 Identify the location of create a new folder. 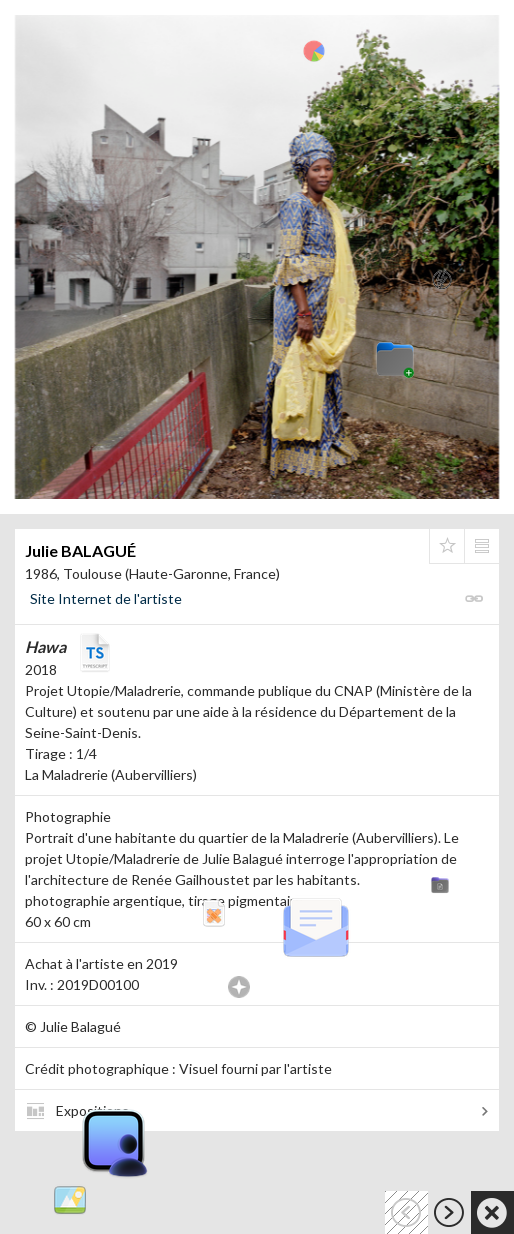
(395, 359).